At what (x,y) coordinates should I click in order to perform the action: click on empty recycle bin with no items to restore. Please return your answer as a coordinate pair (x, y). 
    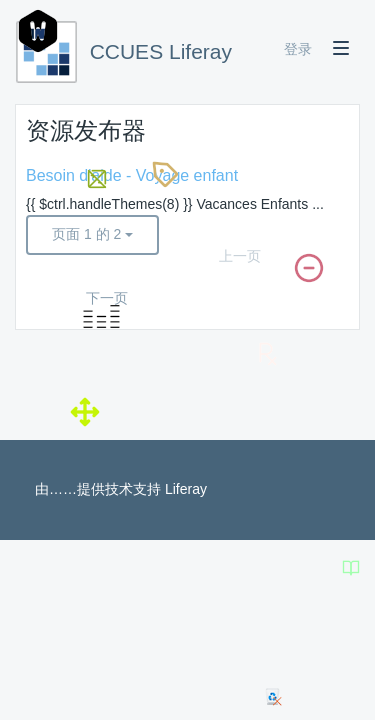
    Looking at the image, I should click on (272, 696).